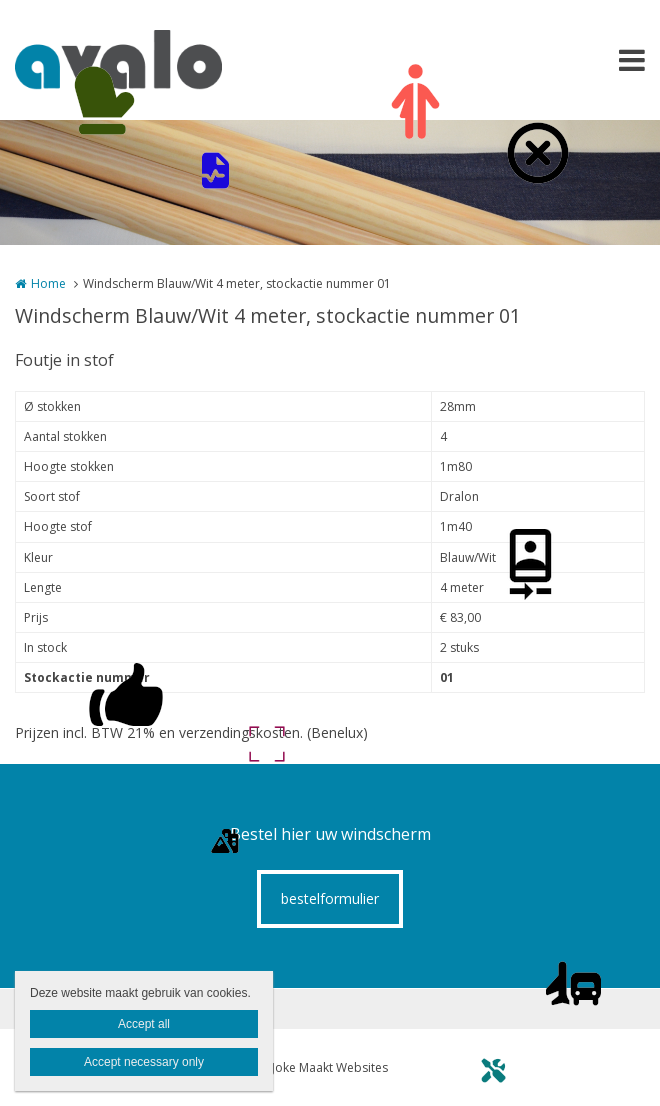 The width and height of the screenshot is (660, 1106). What do you see at coordinates (415, 101) in the screenshot?
I see `indicates a gender-neutral or all-gender restroom` at bounding box center [415, 101].